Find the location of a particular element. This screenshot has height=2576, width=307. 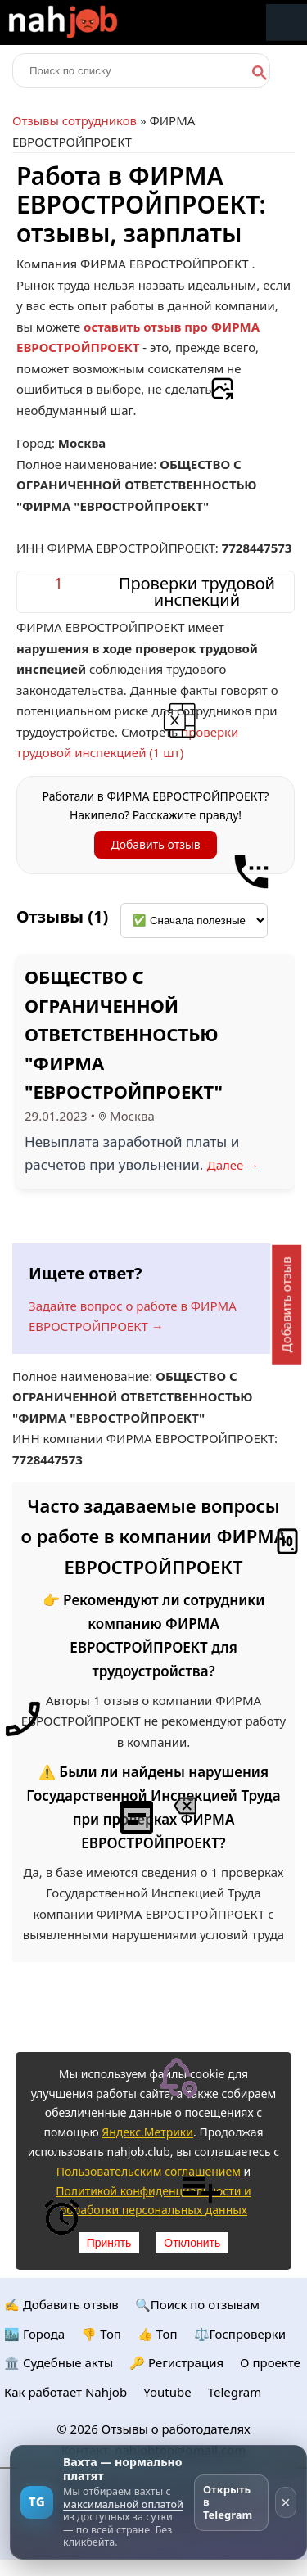

set or view alarms is located at coordinates (61, 2217).